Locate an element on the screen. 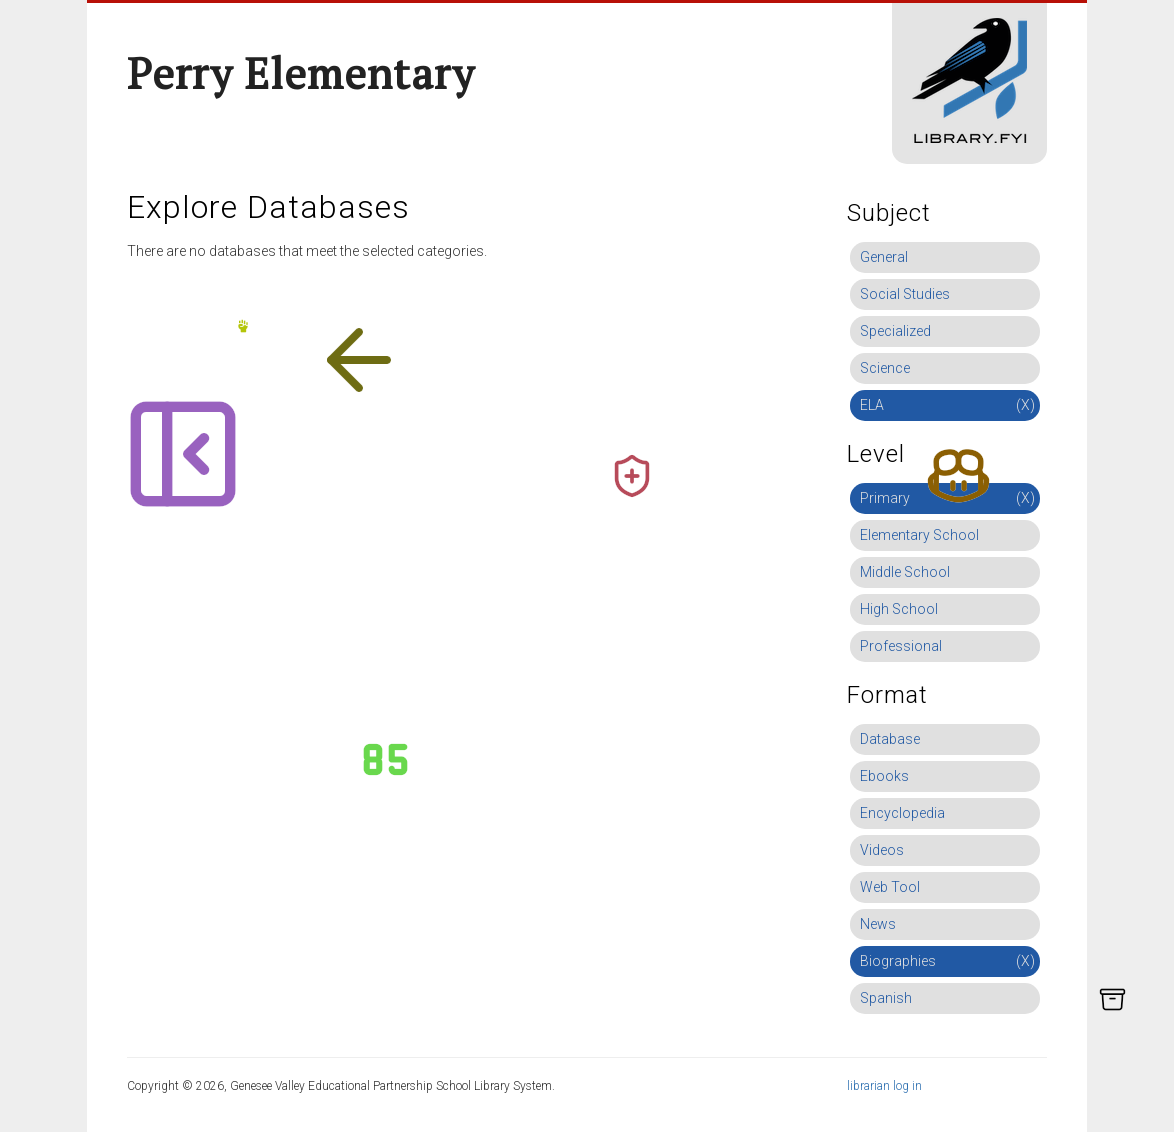 This screenshot has height=1132, width=1174. displays the number 85 as a badge or counter is located at coordinates (385, 759).